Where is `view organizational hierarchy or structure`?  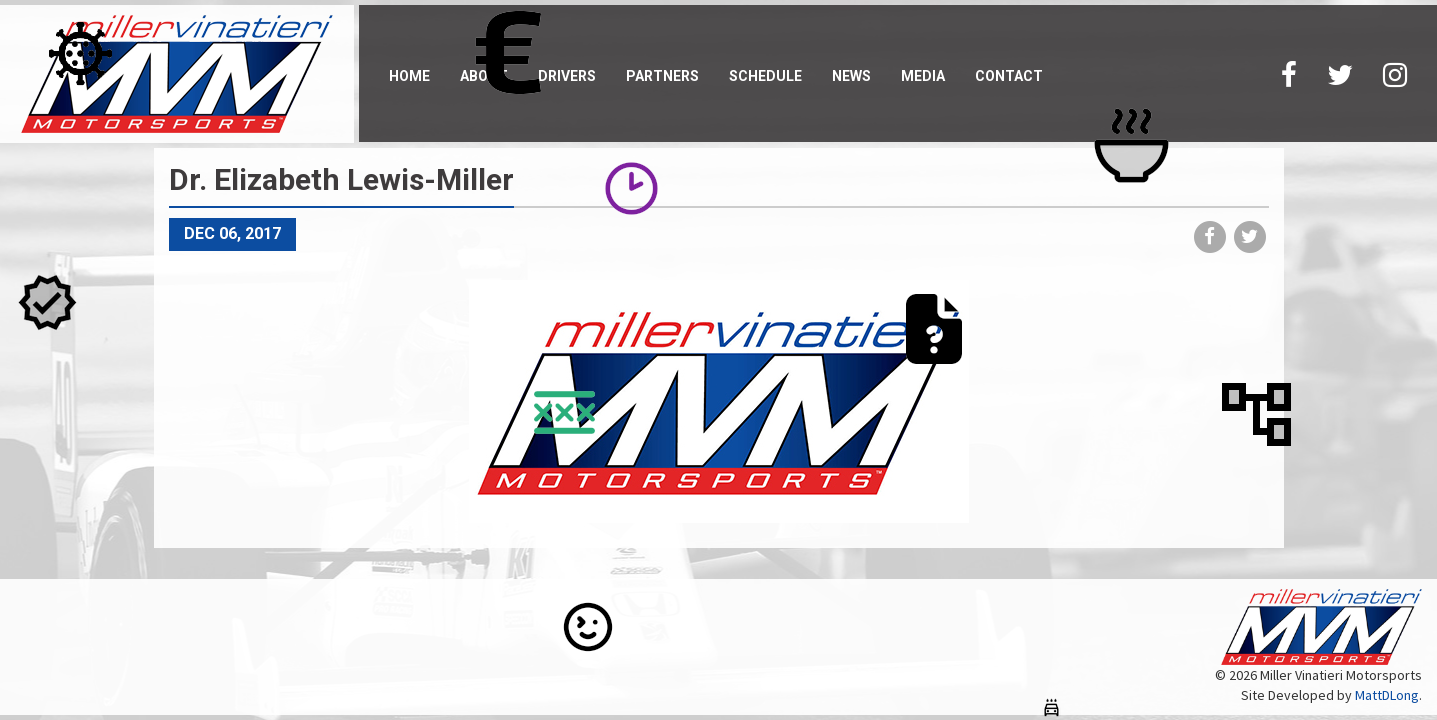
view organizational hierarchy or structure is located at coordinates (1256, 414).